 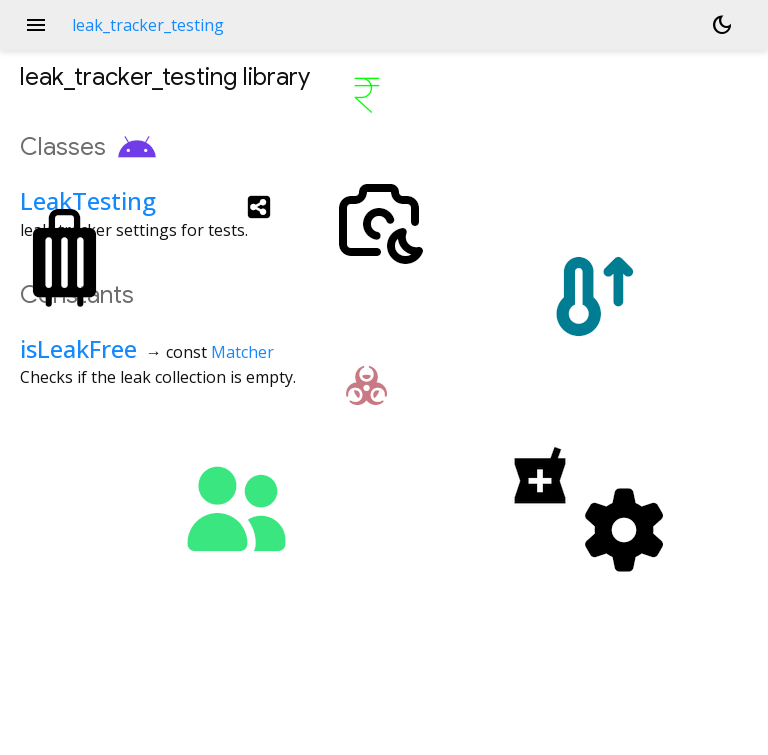 I want to click on view price in Indian rupees, so click(x=365, y=94).